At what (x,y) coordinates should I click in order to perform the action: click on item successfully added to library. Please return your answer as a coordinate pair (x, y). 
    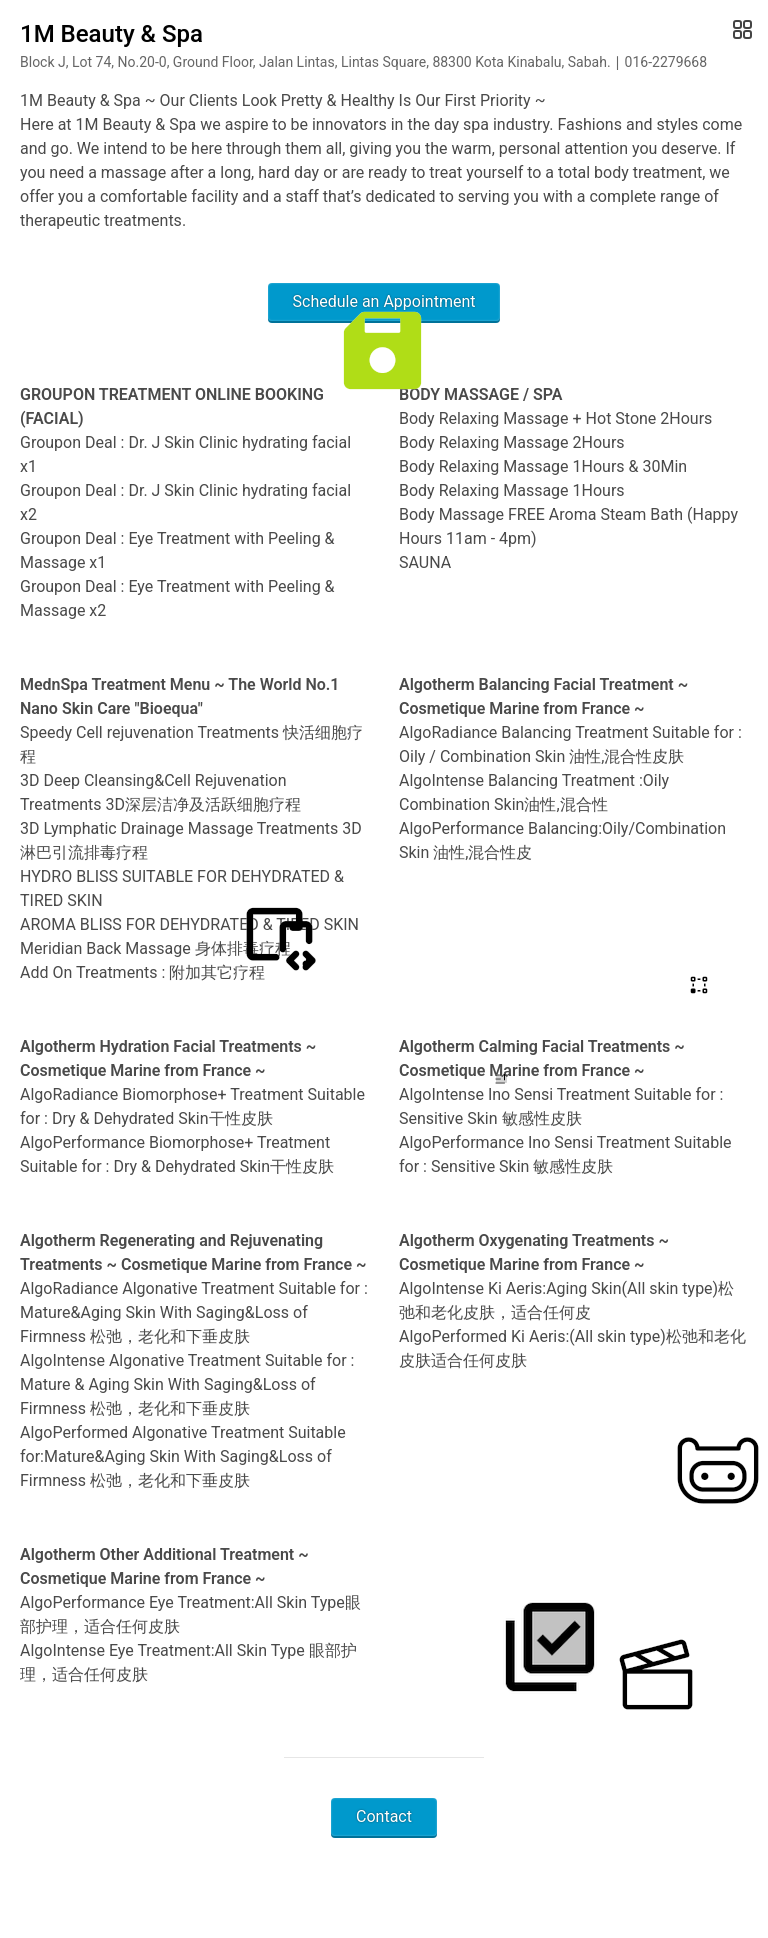
    Looking at the image, I should click on (550, 1647).